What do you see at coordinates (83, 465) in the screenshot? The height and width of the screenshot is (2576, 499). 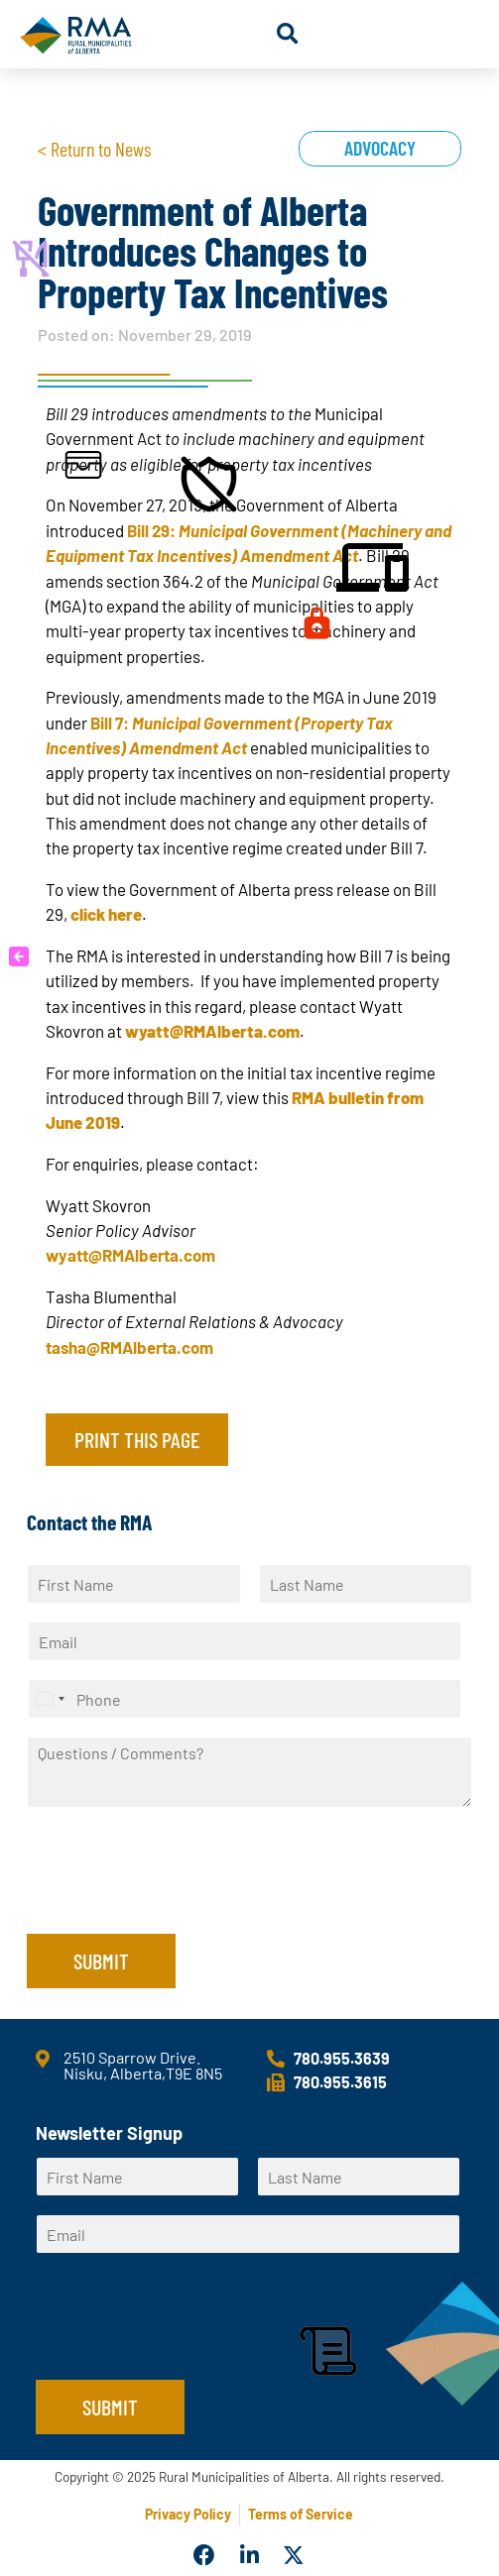 I see `access your wallet or payment cards` at bounding box center [83, 465].